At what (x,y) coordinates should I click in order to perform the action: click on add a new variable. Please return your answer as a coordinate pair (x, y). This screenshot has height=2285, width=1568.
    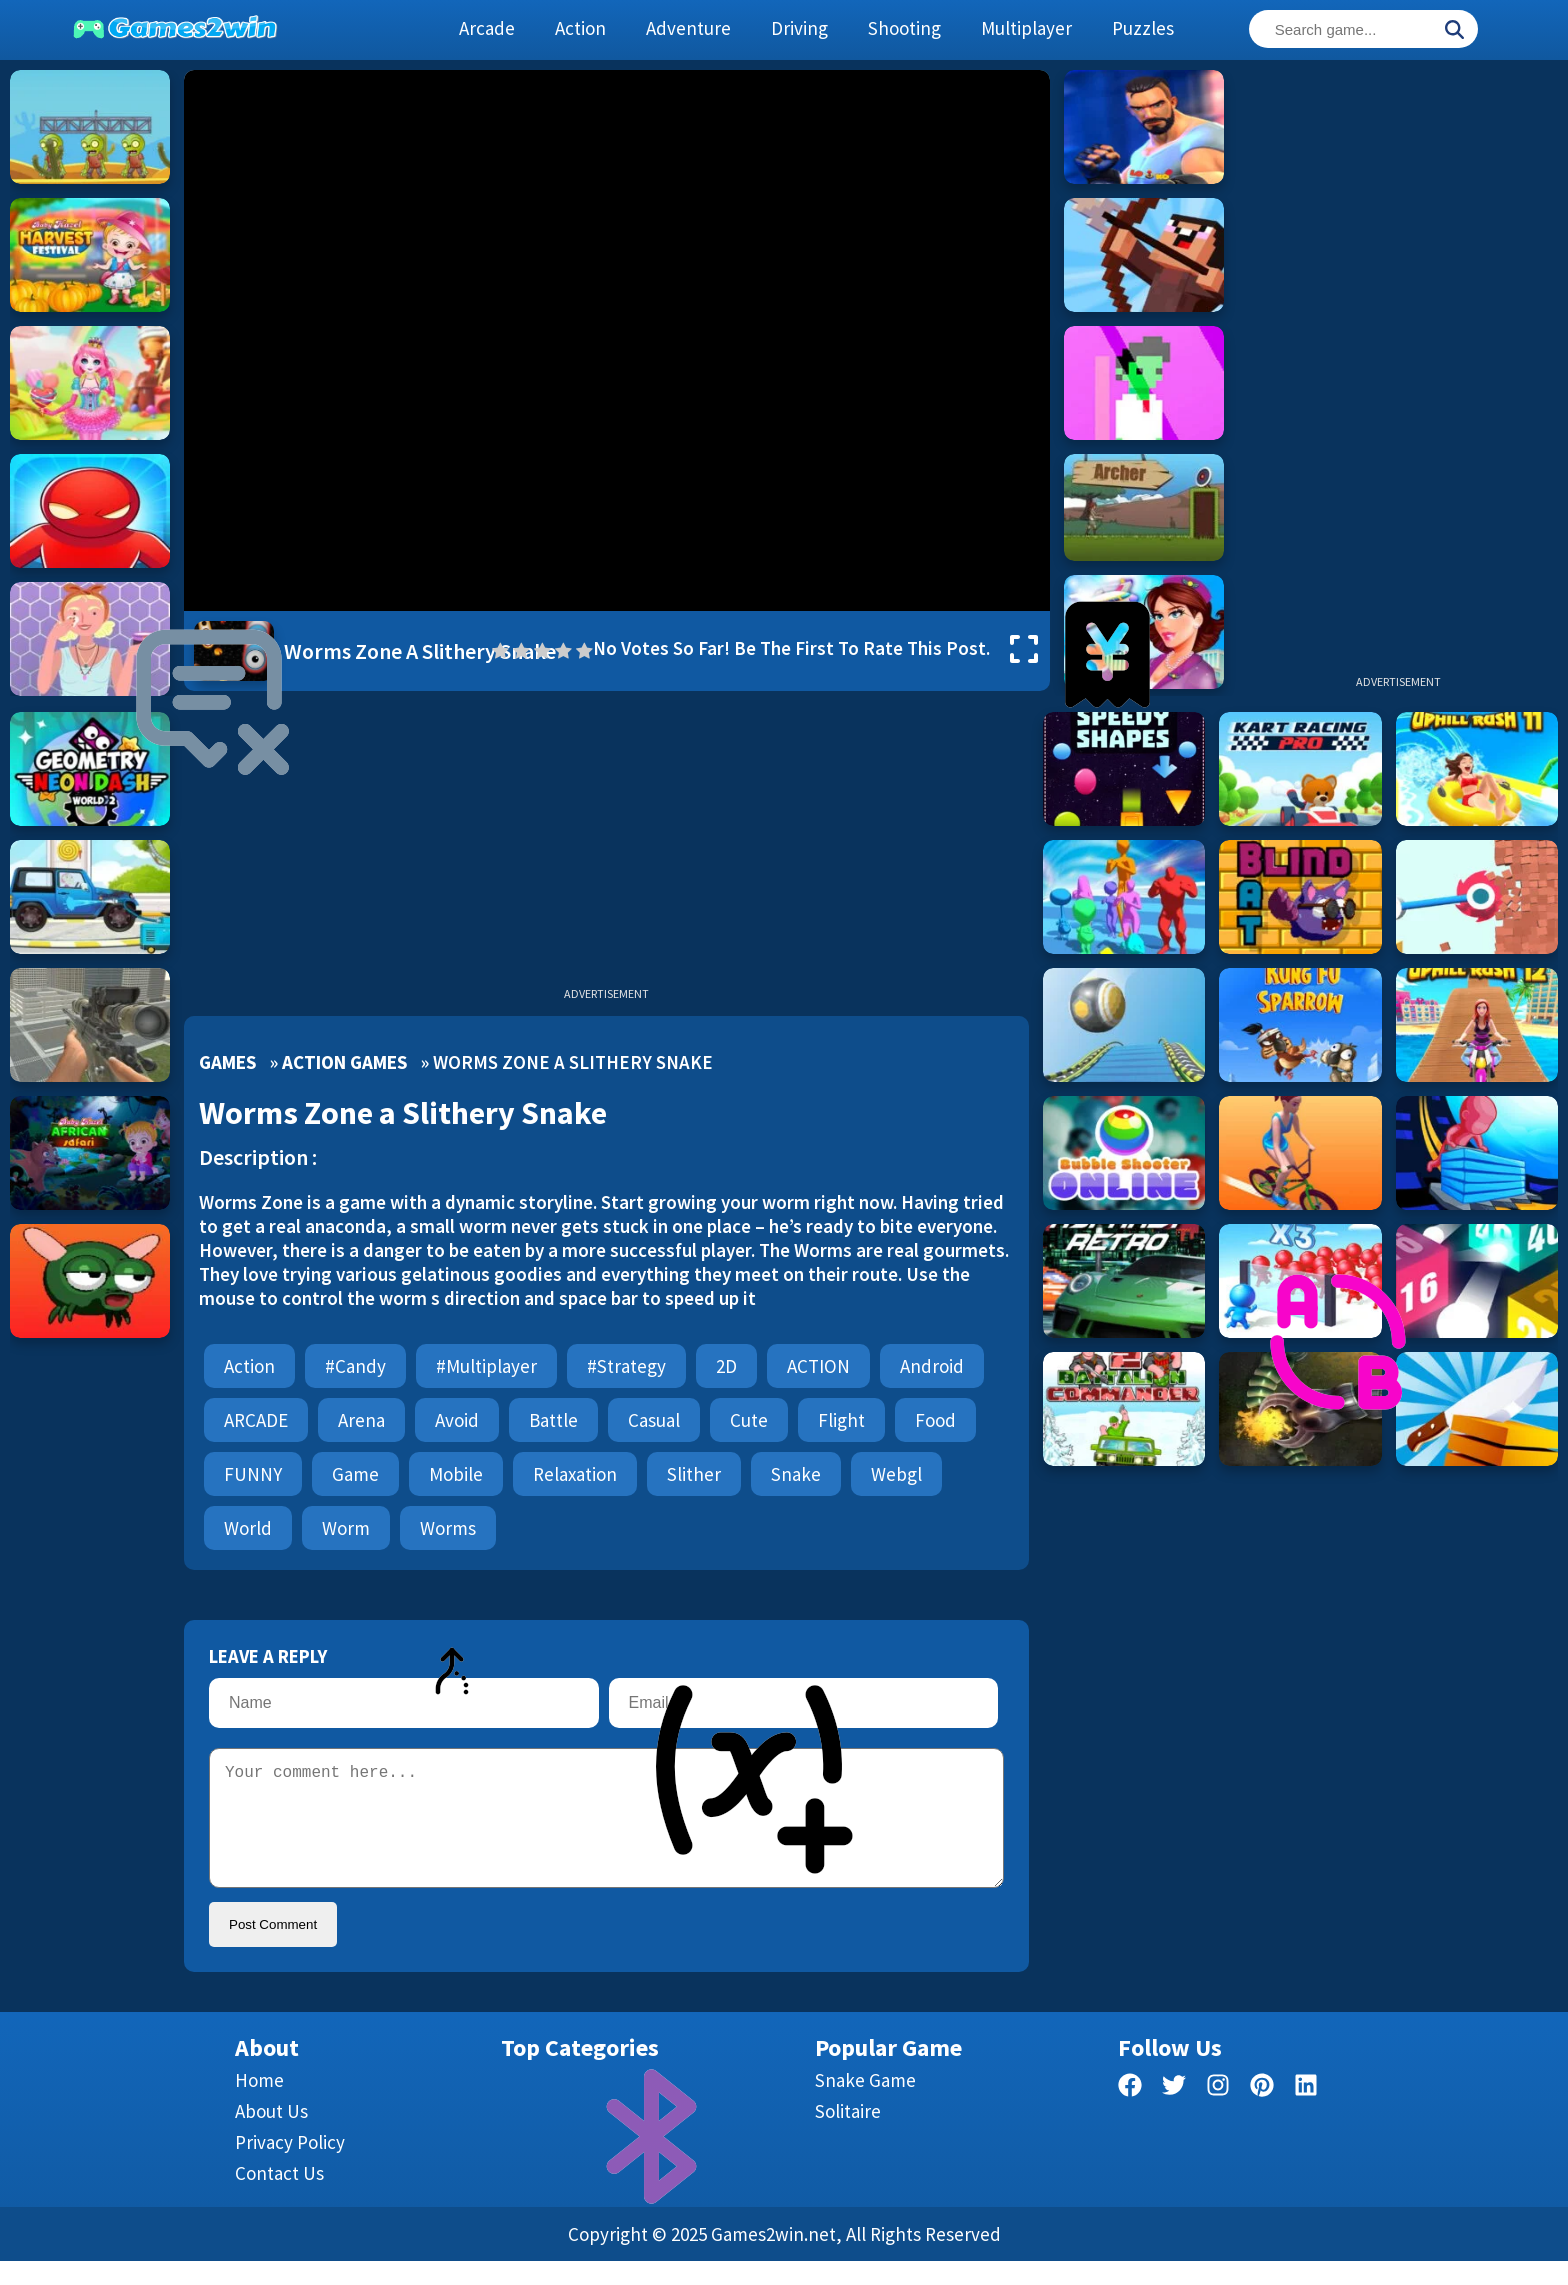
    Looking at the image, I should click on (749, 1770).